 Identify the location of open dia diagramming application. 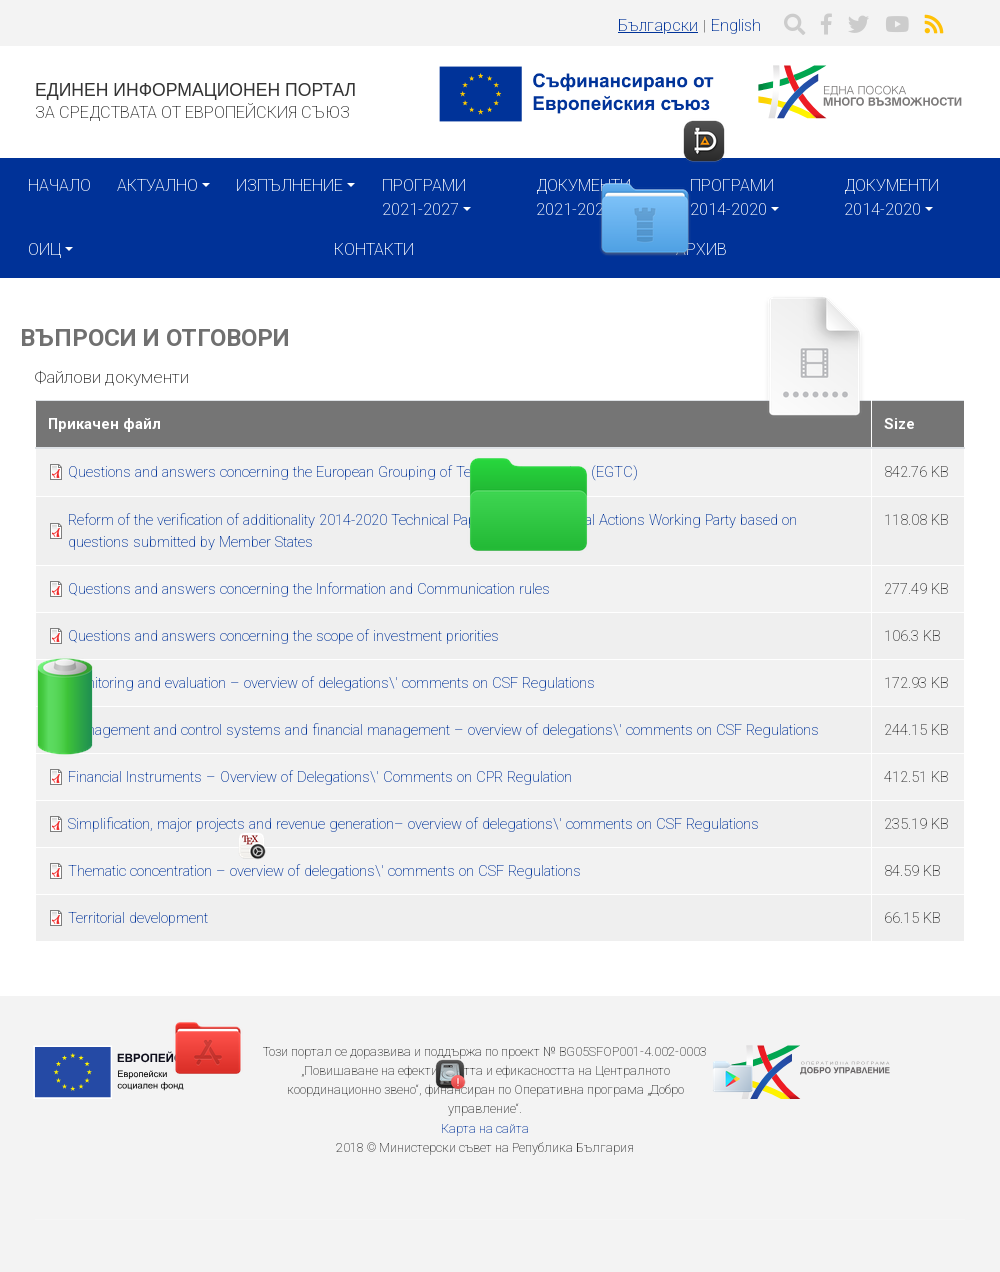
(704, 141).